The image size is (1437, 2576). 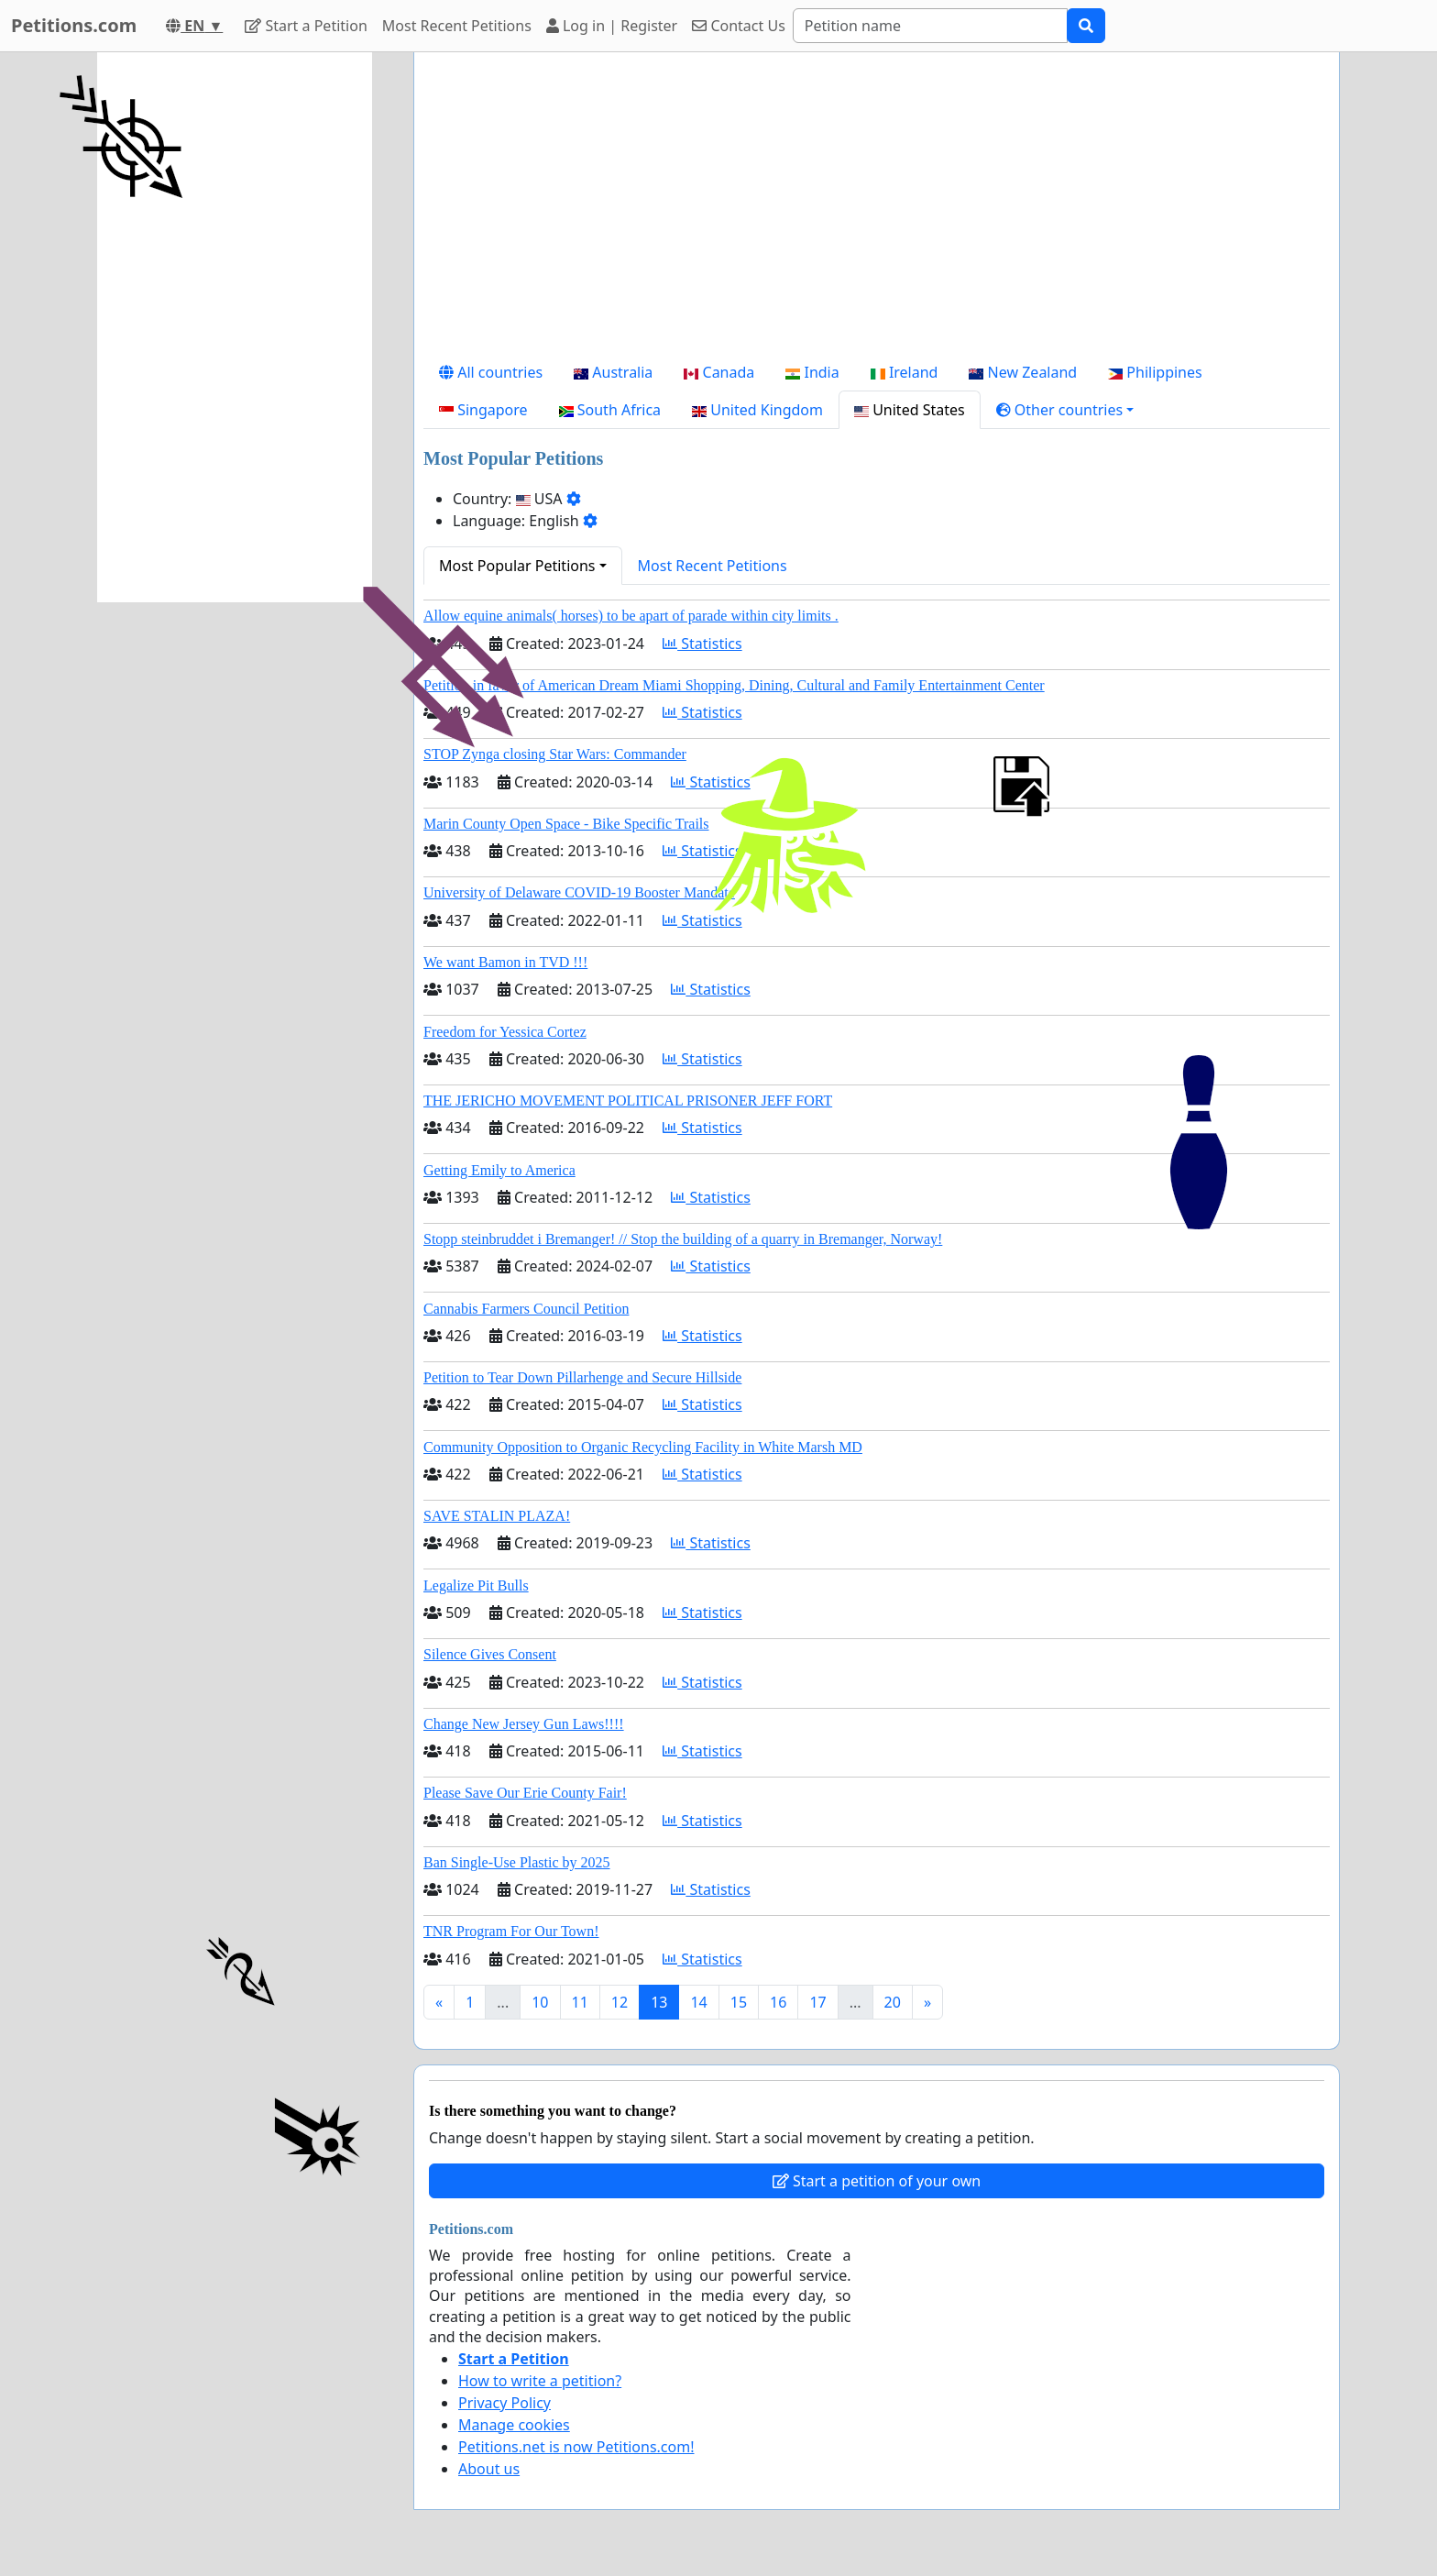 I want to click on save your current progress, so click(x=1021, y=784).